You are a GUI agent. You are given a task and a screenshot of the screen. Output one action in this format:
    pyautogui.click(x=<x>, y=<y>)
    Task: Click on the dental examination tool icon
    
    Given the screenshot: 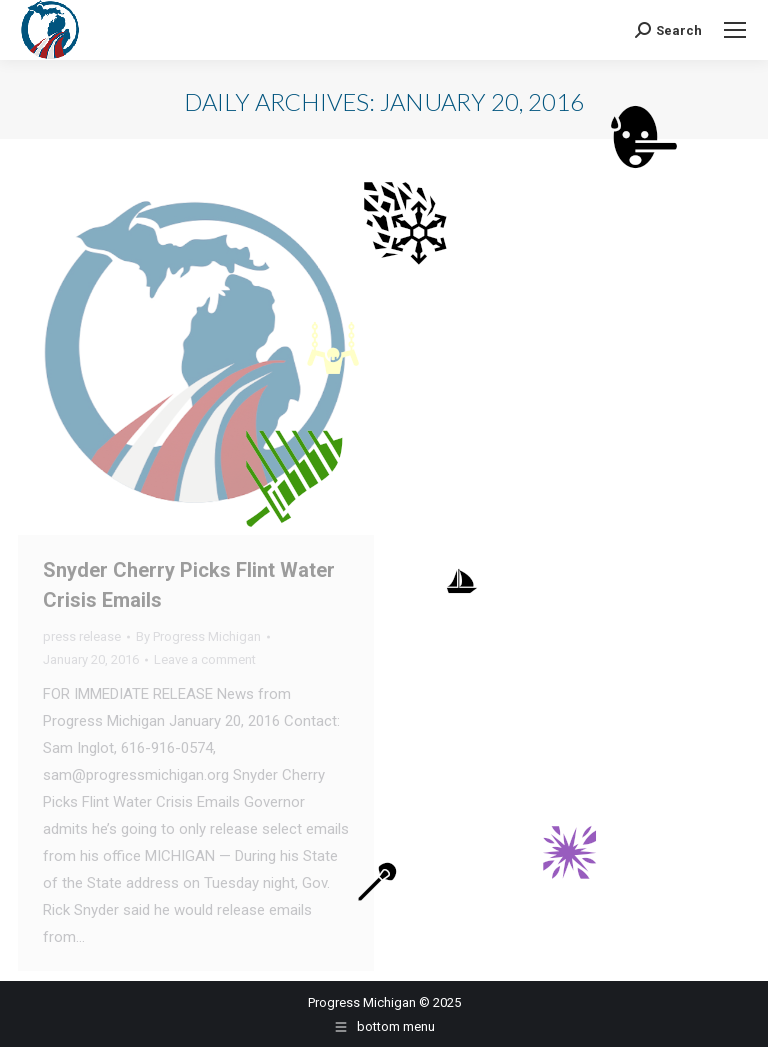 What is the action you would take?
    pyautogui.click(x=377, y=881)
    